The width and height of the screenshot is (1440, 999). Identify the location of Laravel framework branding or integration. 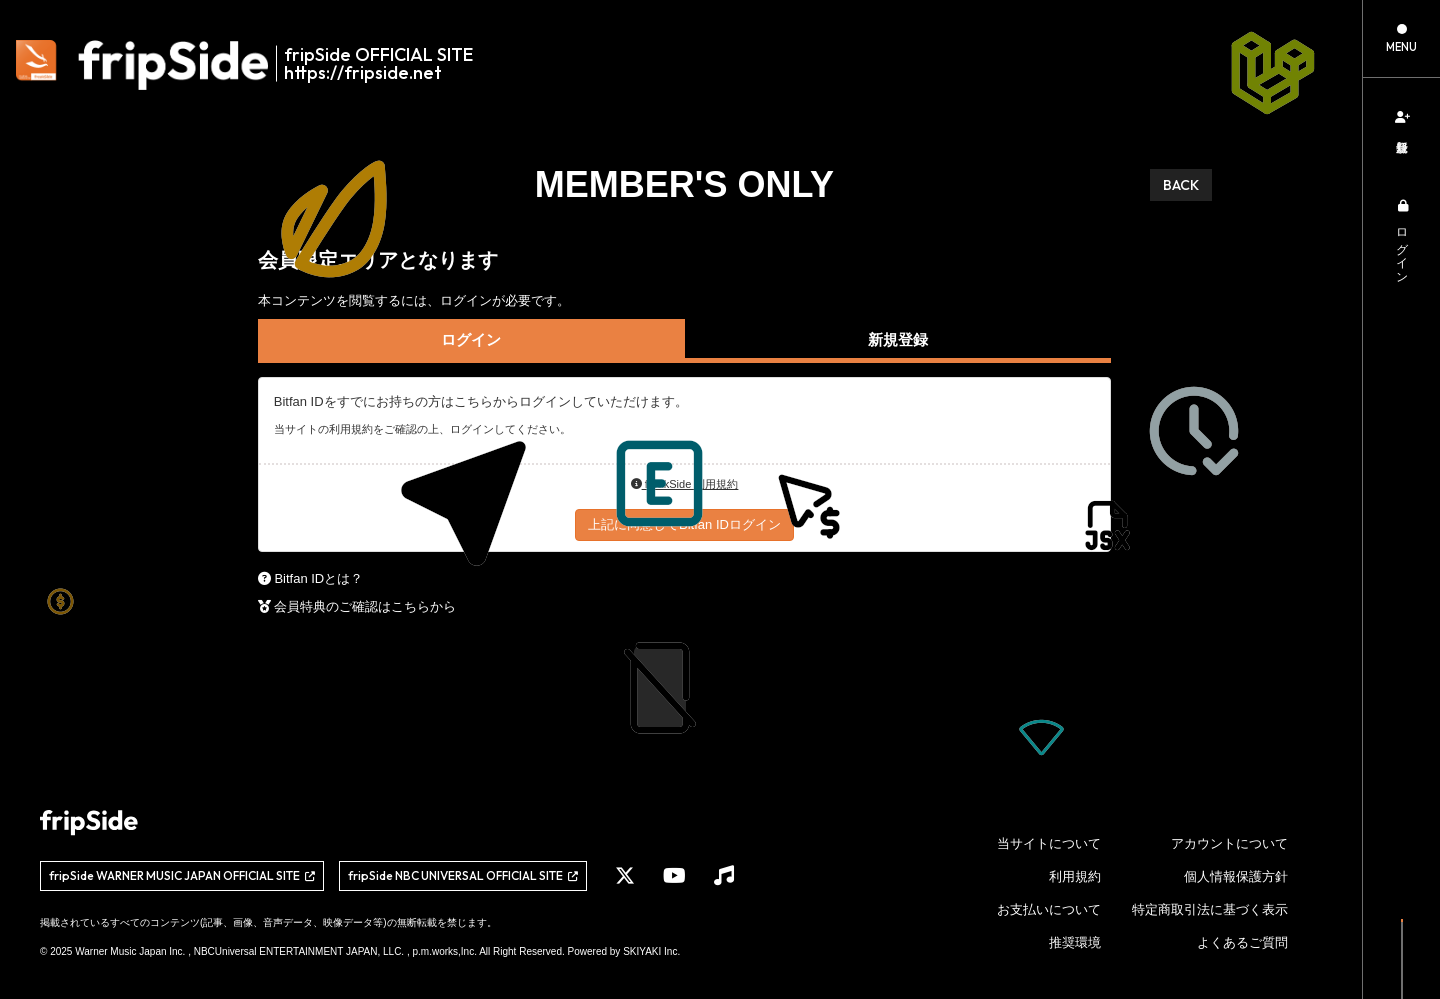
(1271, 71).